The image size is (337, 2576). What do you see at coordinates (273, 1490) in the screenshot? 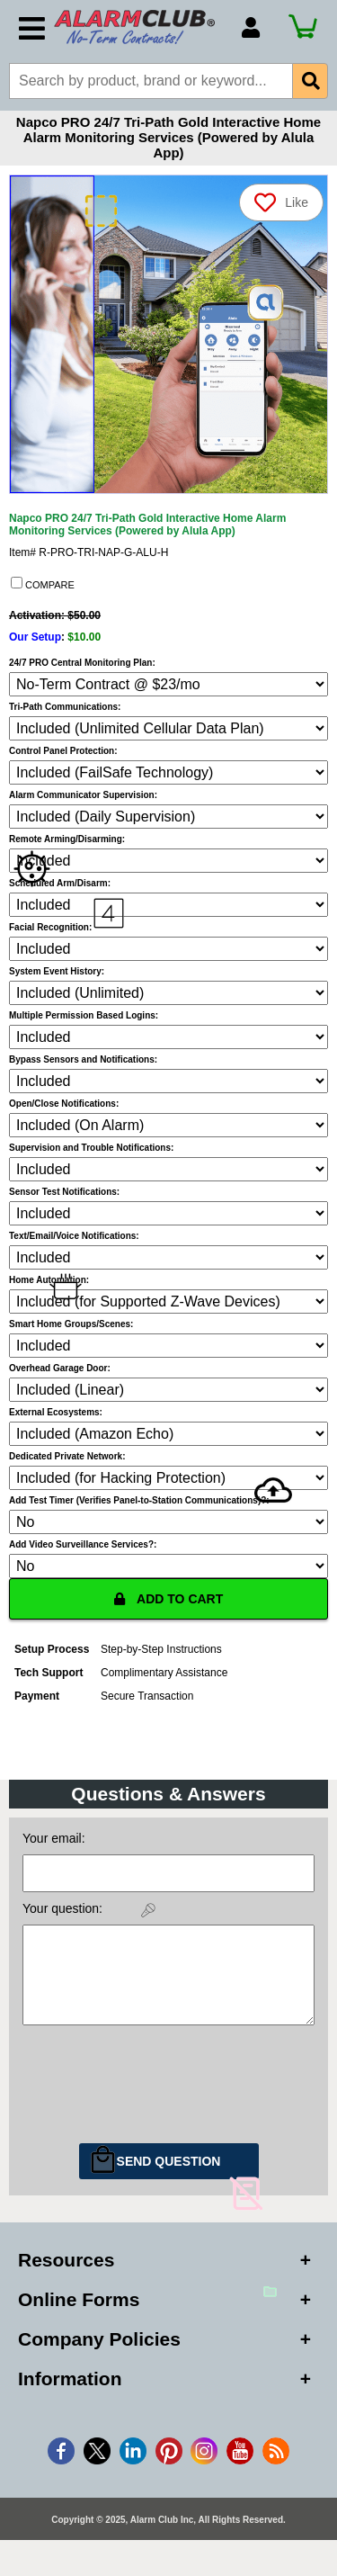
I see `upload file to cloud storage` at bounding box center [273, 1490].